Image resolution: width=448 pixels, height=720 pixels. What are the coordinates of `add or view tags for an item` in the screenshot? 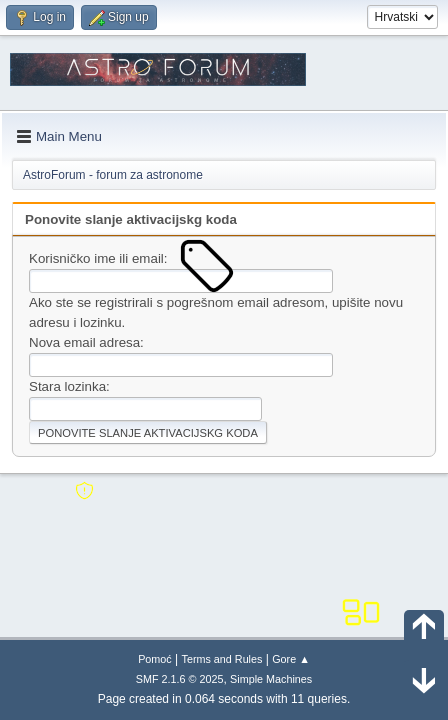 It's located at (206, 265).